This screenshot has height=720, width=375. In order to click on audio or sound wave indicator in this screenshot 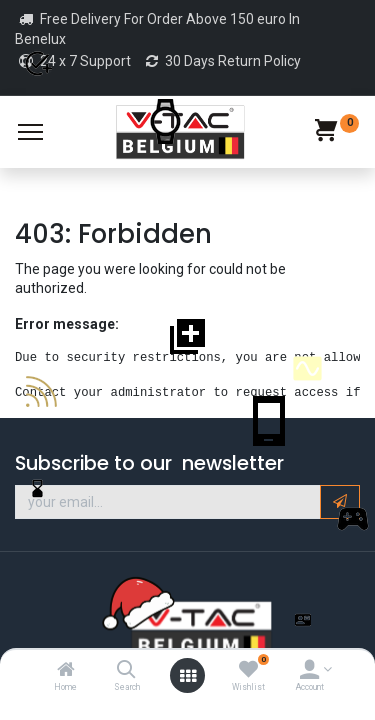, I will do `click(307, 368)`.